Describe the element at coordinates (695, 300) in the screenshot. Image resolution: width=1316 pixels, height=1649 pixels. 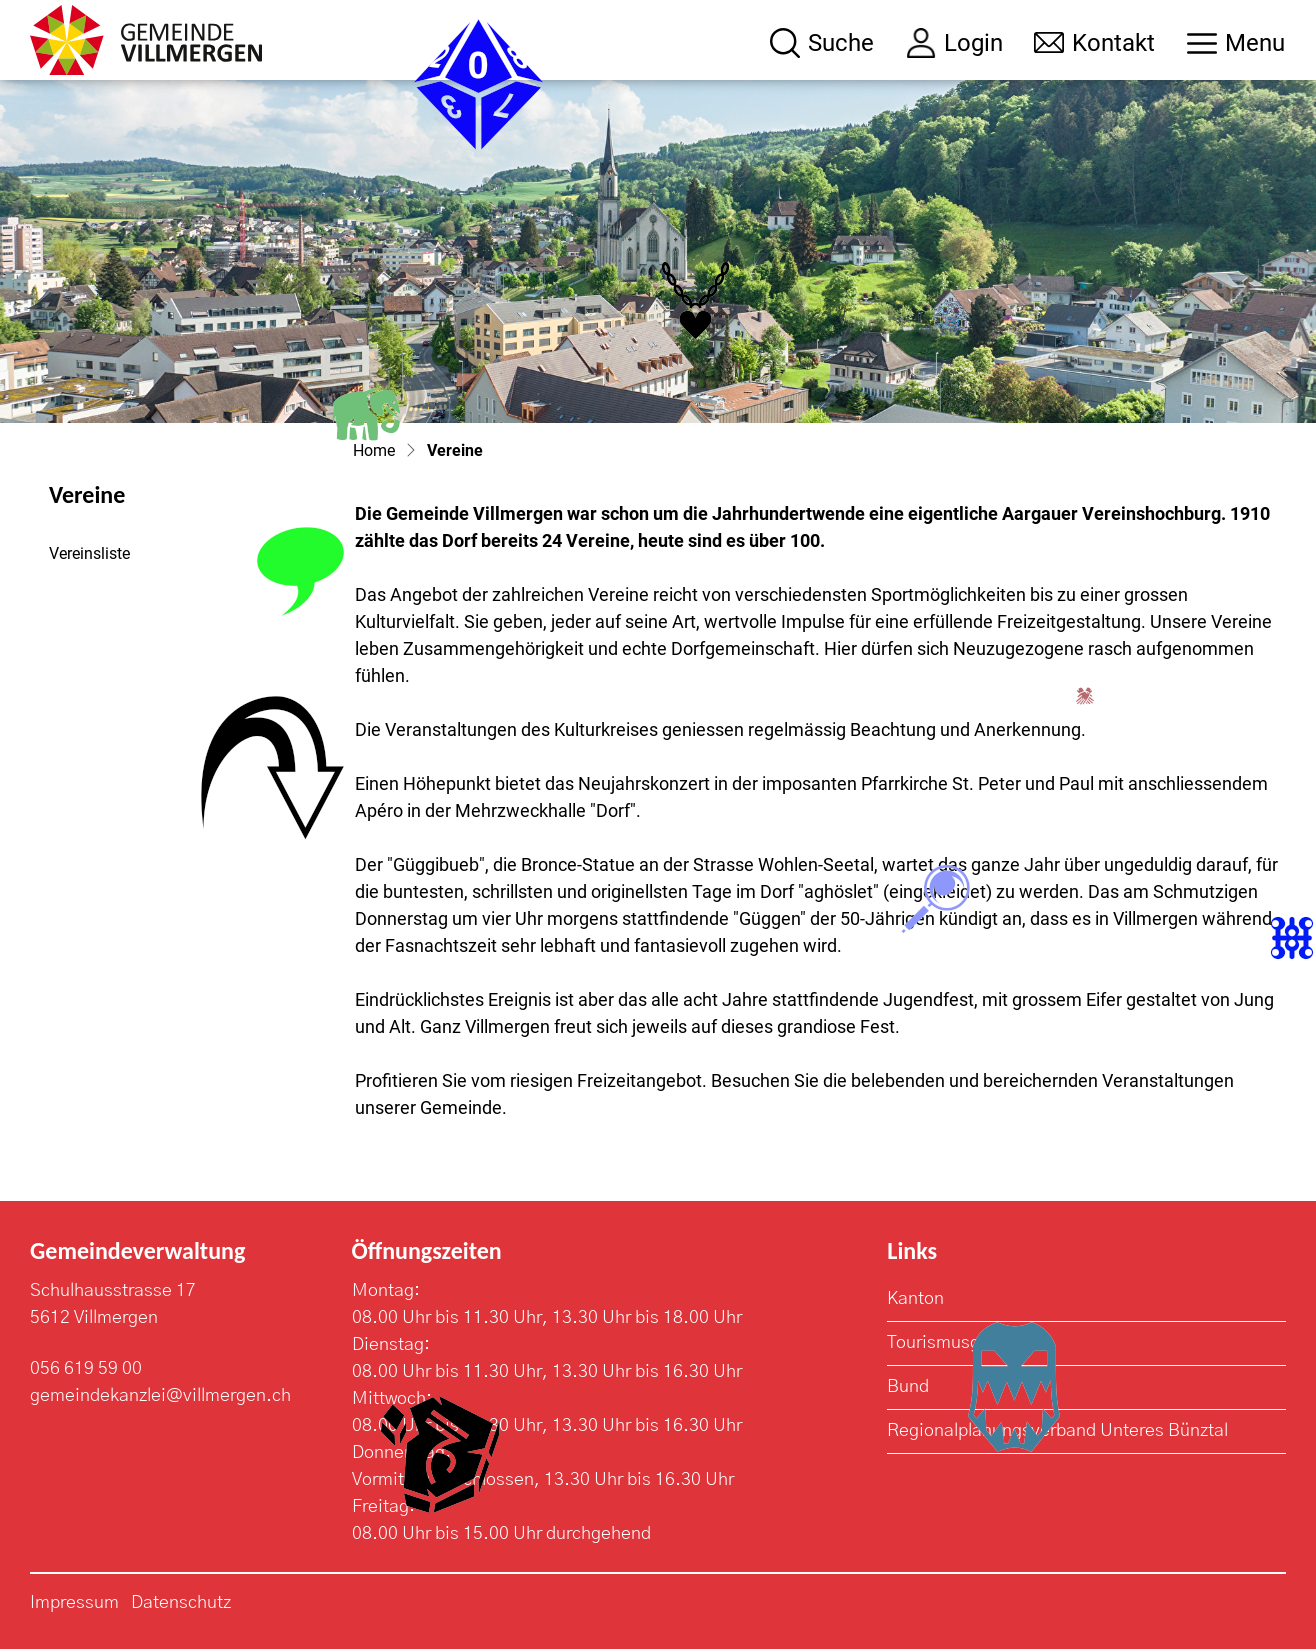
I see `view jewelry or accessories collection` at that location.